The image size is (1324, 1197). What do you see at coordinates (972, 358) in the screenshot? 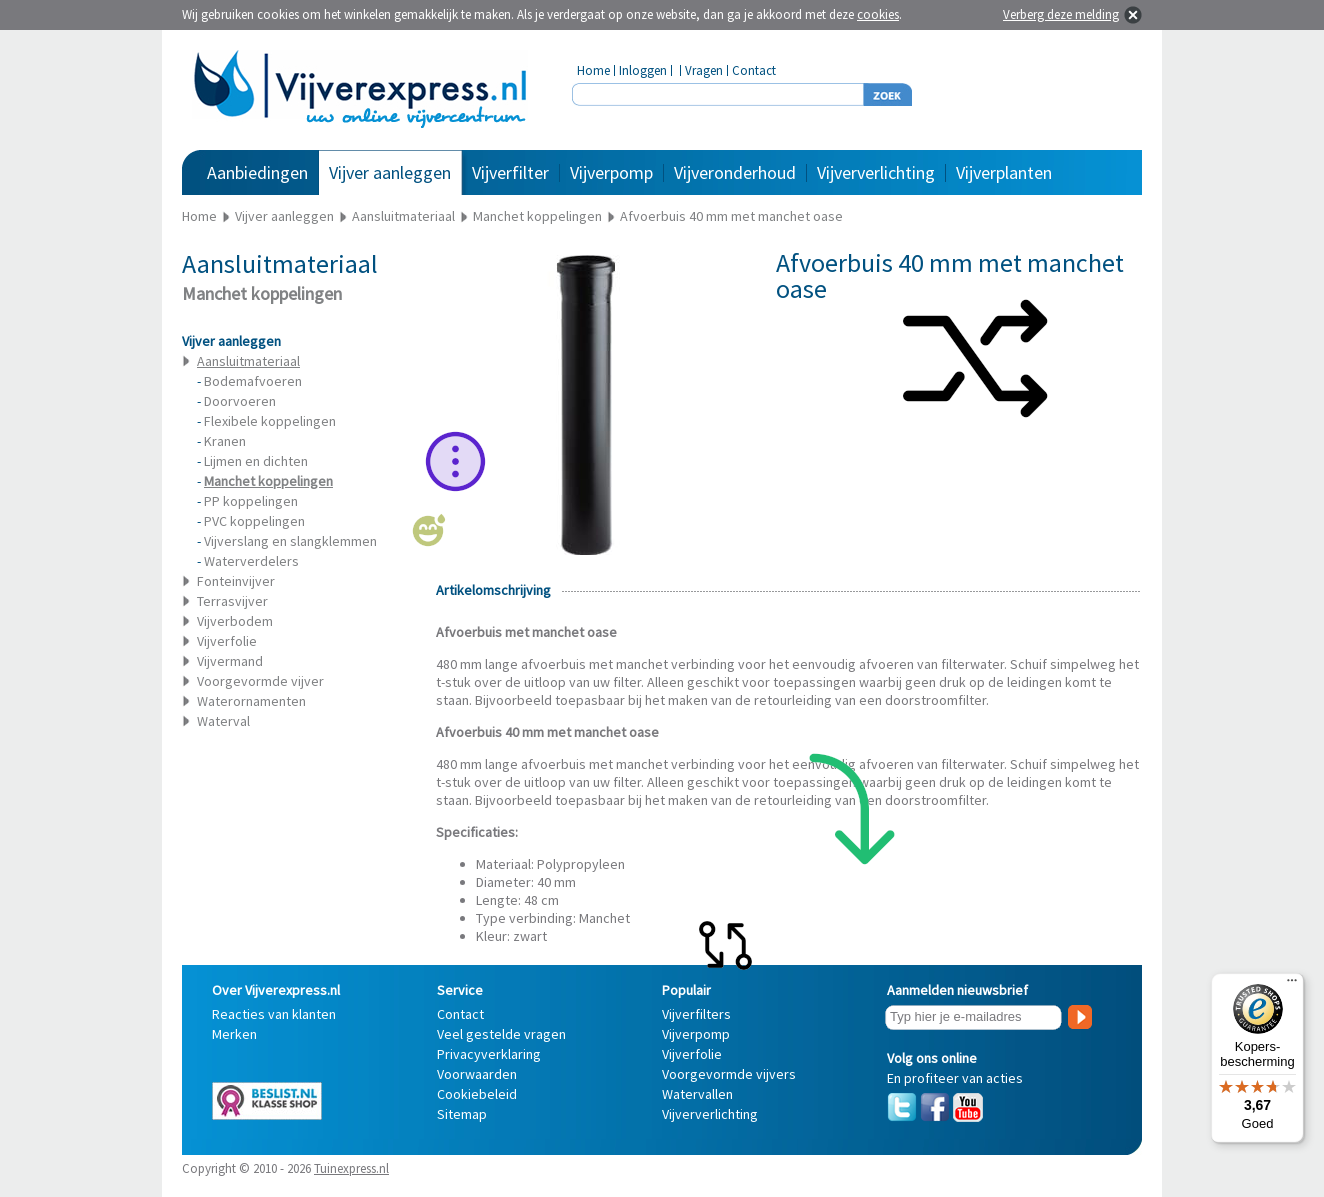
I see `shuffle or randomize playback order` at bounding box center [972, 358].